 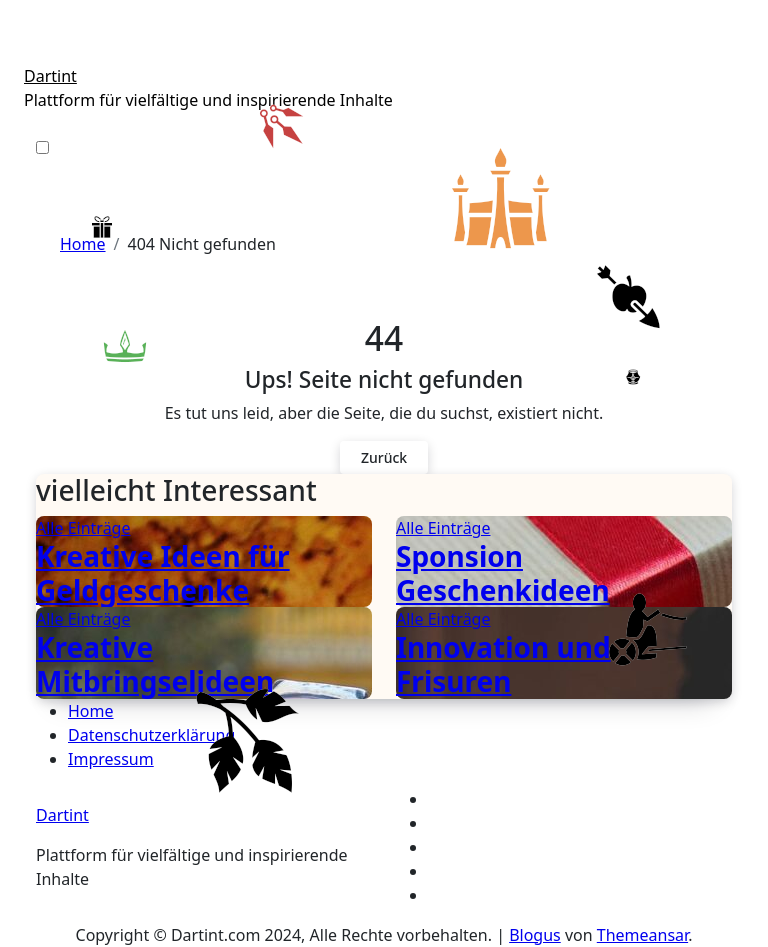 I want to click on indicates premium or VIP membership status, so click(x=125, y=346).